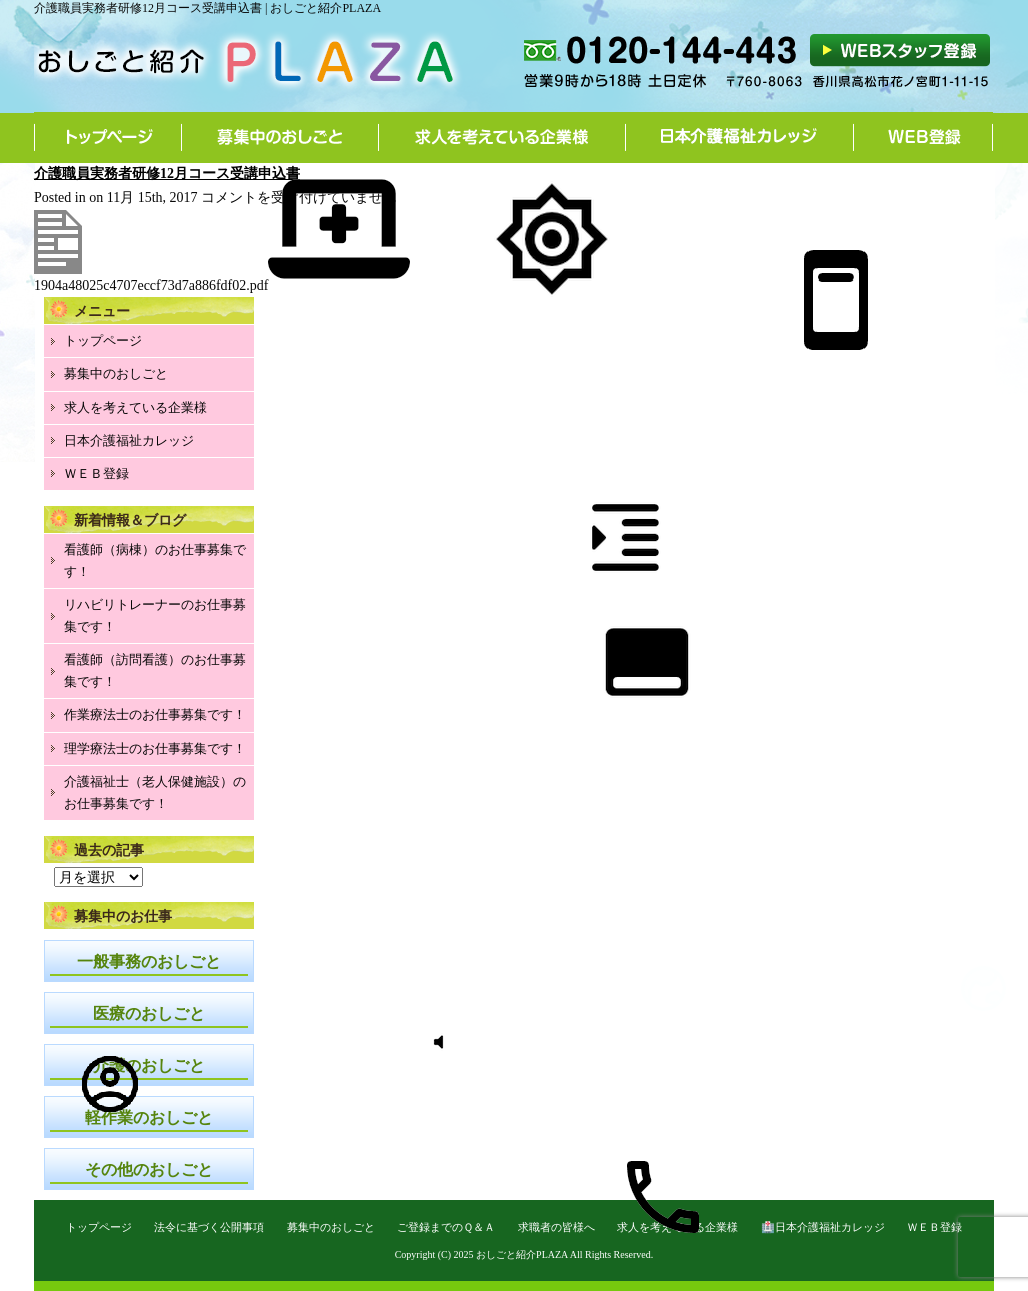 The width and height of the screenshot is (1028, 1291). What do you see at coordinates (647, 662) in the screenshot?
I see `add a call-to-action overlay to video content` at bounding box center [647, 662].